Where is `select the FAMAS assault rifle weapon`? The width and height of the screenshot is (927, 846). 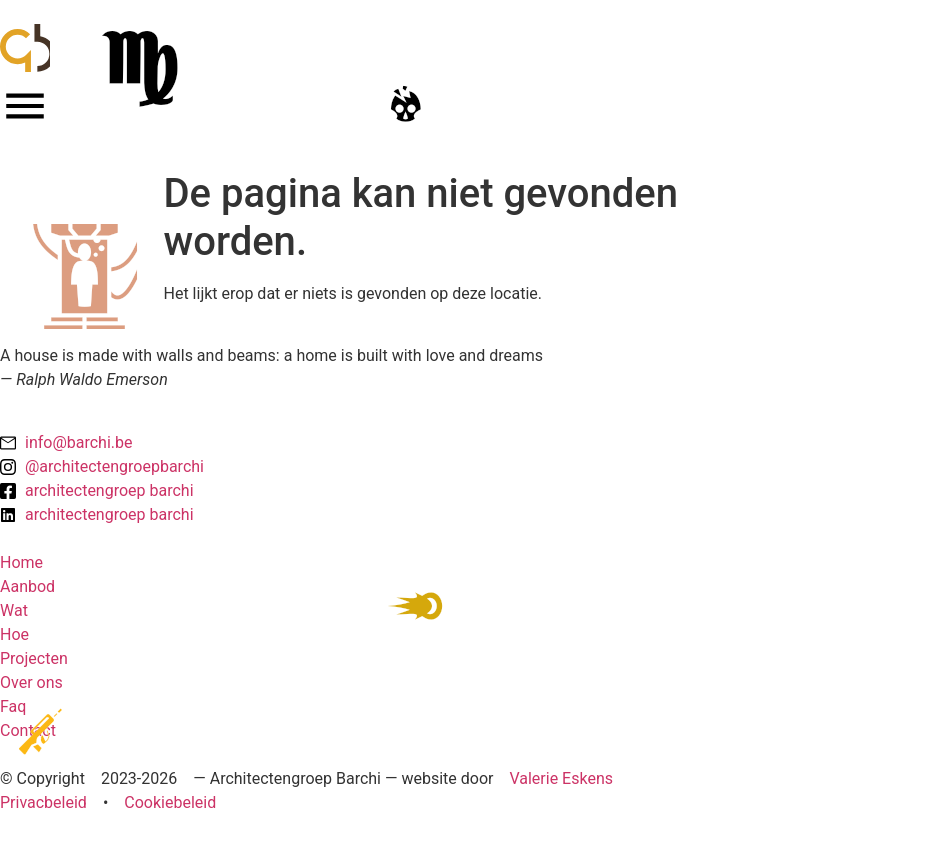 select the FAMAS assault rifle weapon is located at coordinates (40, 731).